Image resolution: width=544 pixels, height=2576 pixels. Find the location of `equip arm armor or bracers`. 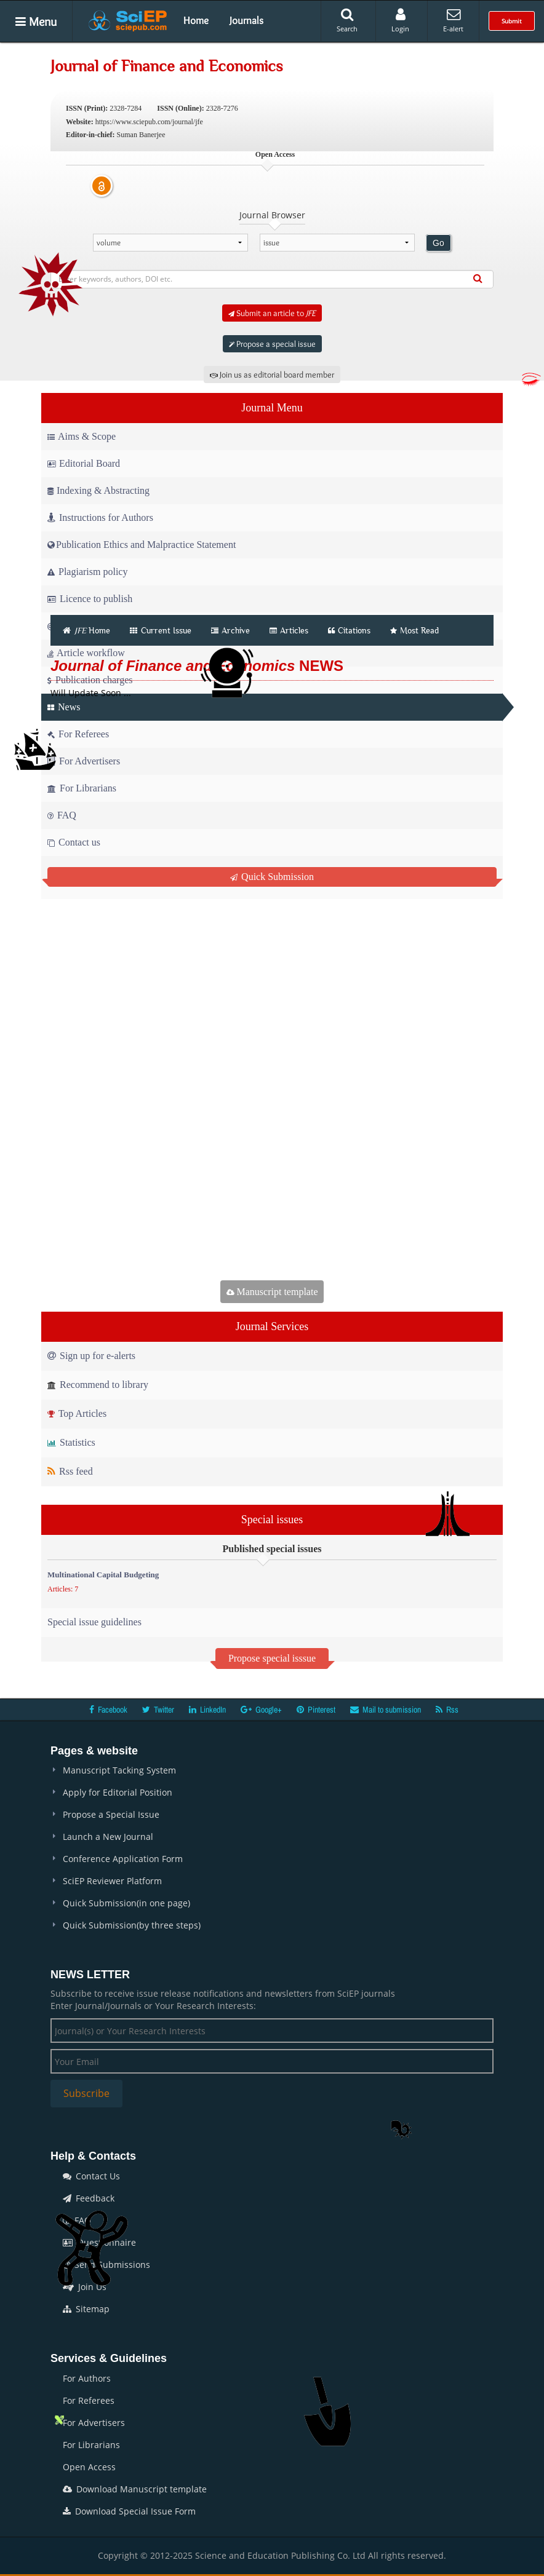

equip arm armor or bracers is located at coordinates (59, 2420).